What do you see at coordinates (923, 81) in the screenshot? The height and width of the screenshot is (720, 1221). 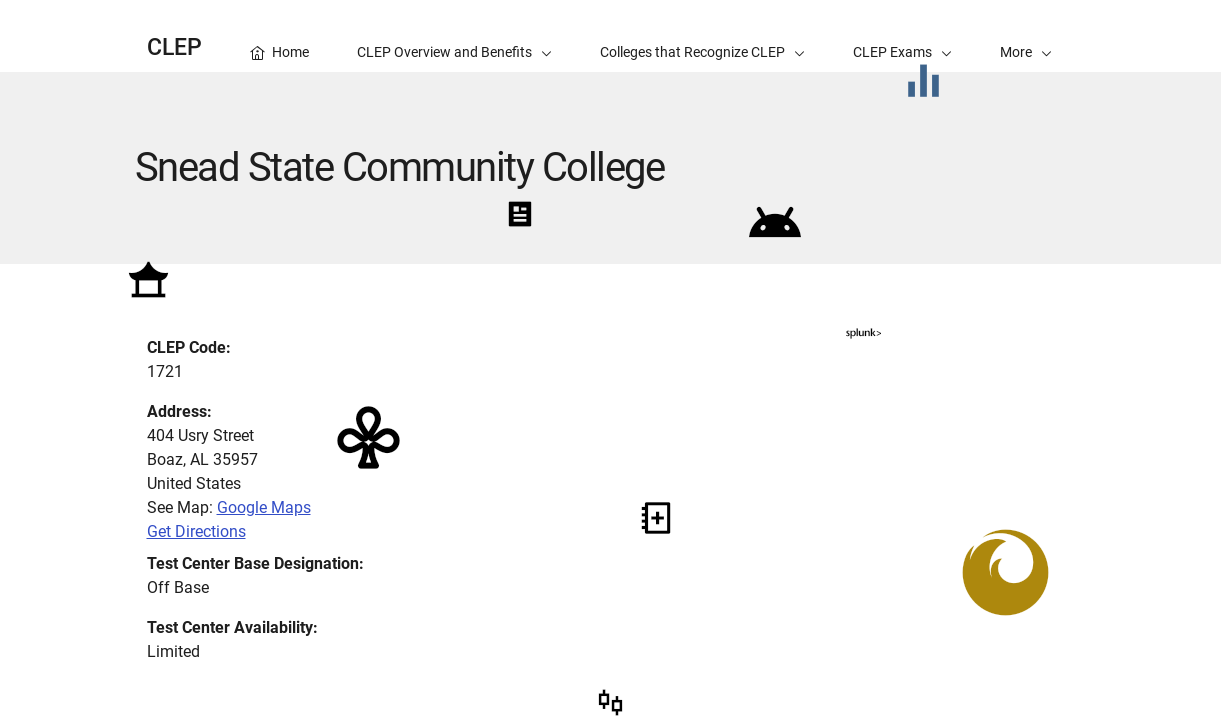 I see `view analytics or statistics` at bounding box center [923, 81].